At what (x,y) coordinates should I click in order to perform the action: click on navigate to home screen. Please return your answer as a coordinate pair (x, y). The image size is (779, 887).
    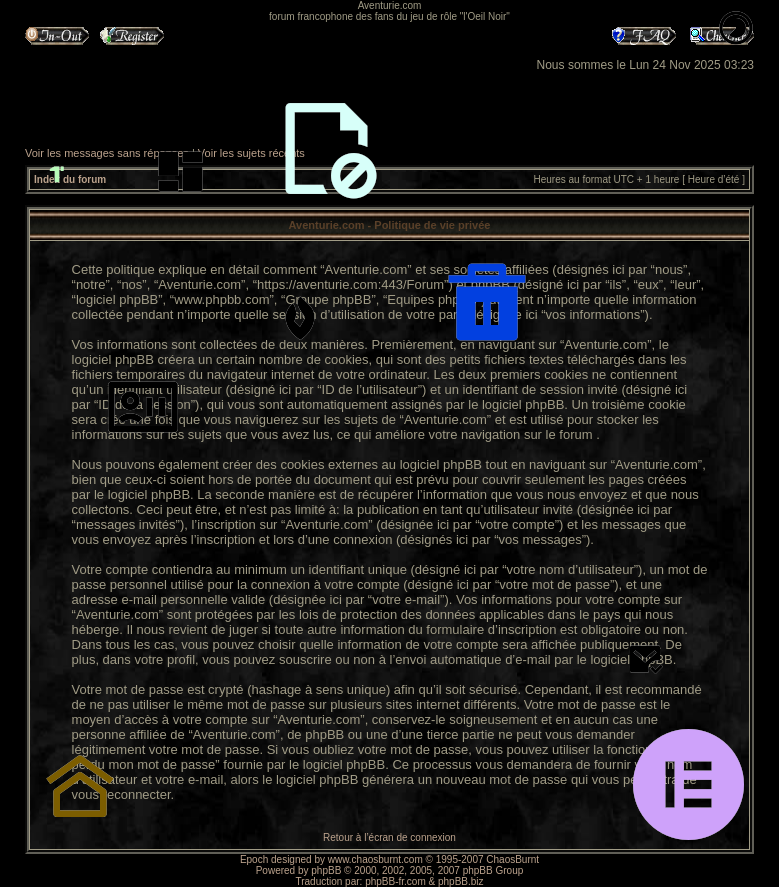
    Looking at the image, I should click on (80, 787).